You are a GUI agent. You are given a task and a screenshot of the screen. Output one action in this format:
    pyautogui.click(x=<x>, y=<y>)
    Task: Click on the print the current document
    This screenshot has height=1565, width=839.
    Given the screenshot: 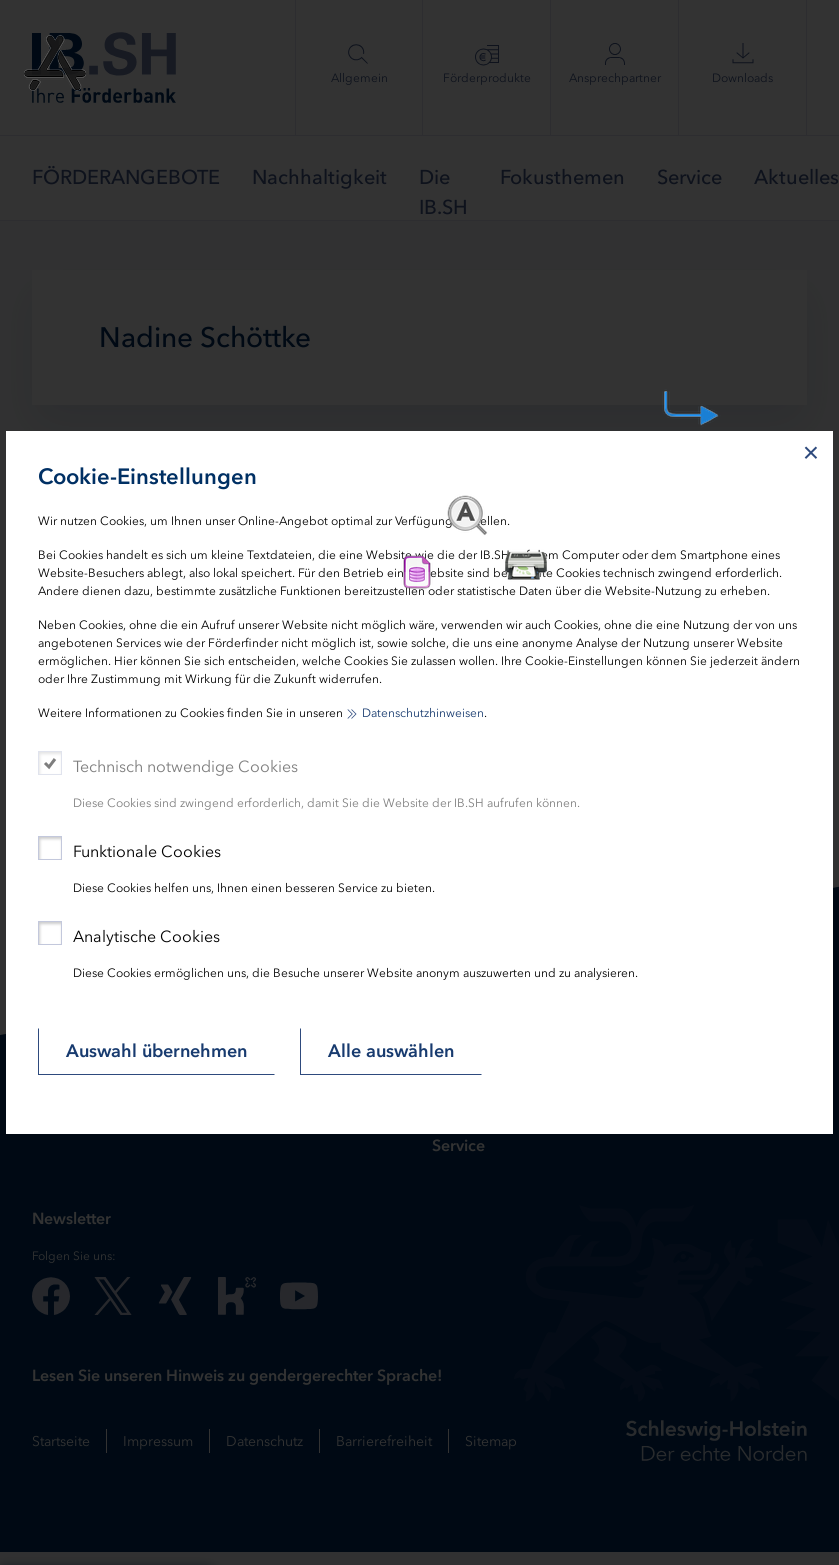 What is the action you would take?
    pyautogui.click(x=526, y=565)
    